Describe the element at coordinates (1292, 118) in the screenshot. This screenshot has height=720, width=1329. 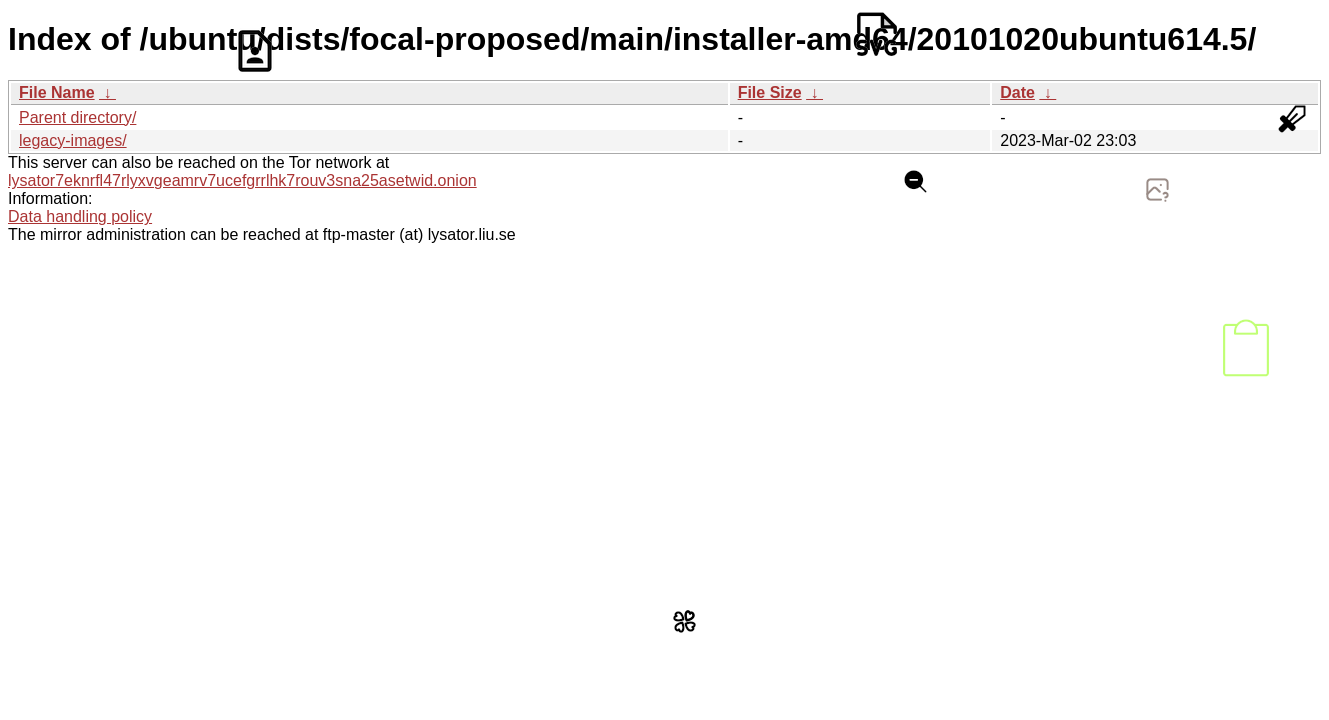
I see `access combat or battle features` at that location.